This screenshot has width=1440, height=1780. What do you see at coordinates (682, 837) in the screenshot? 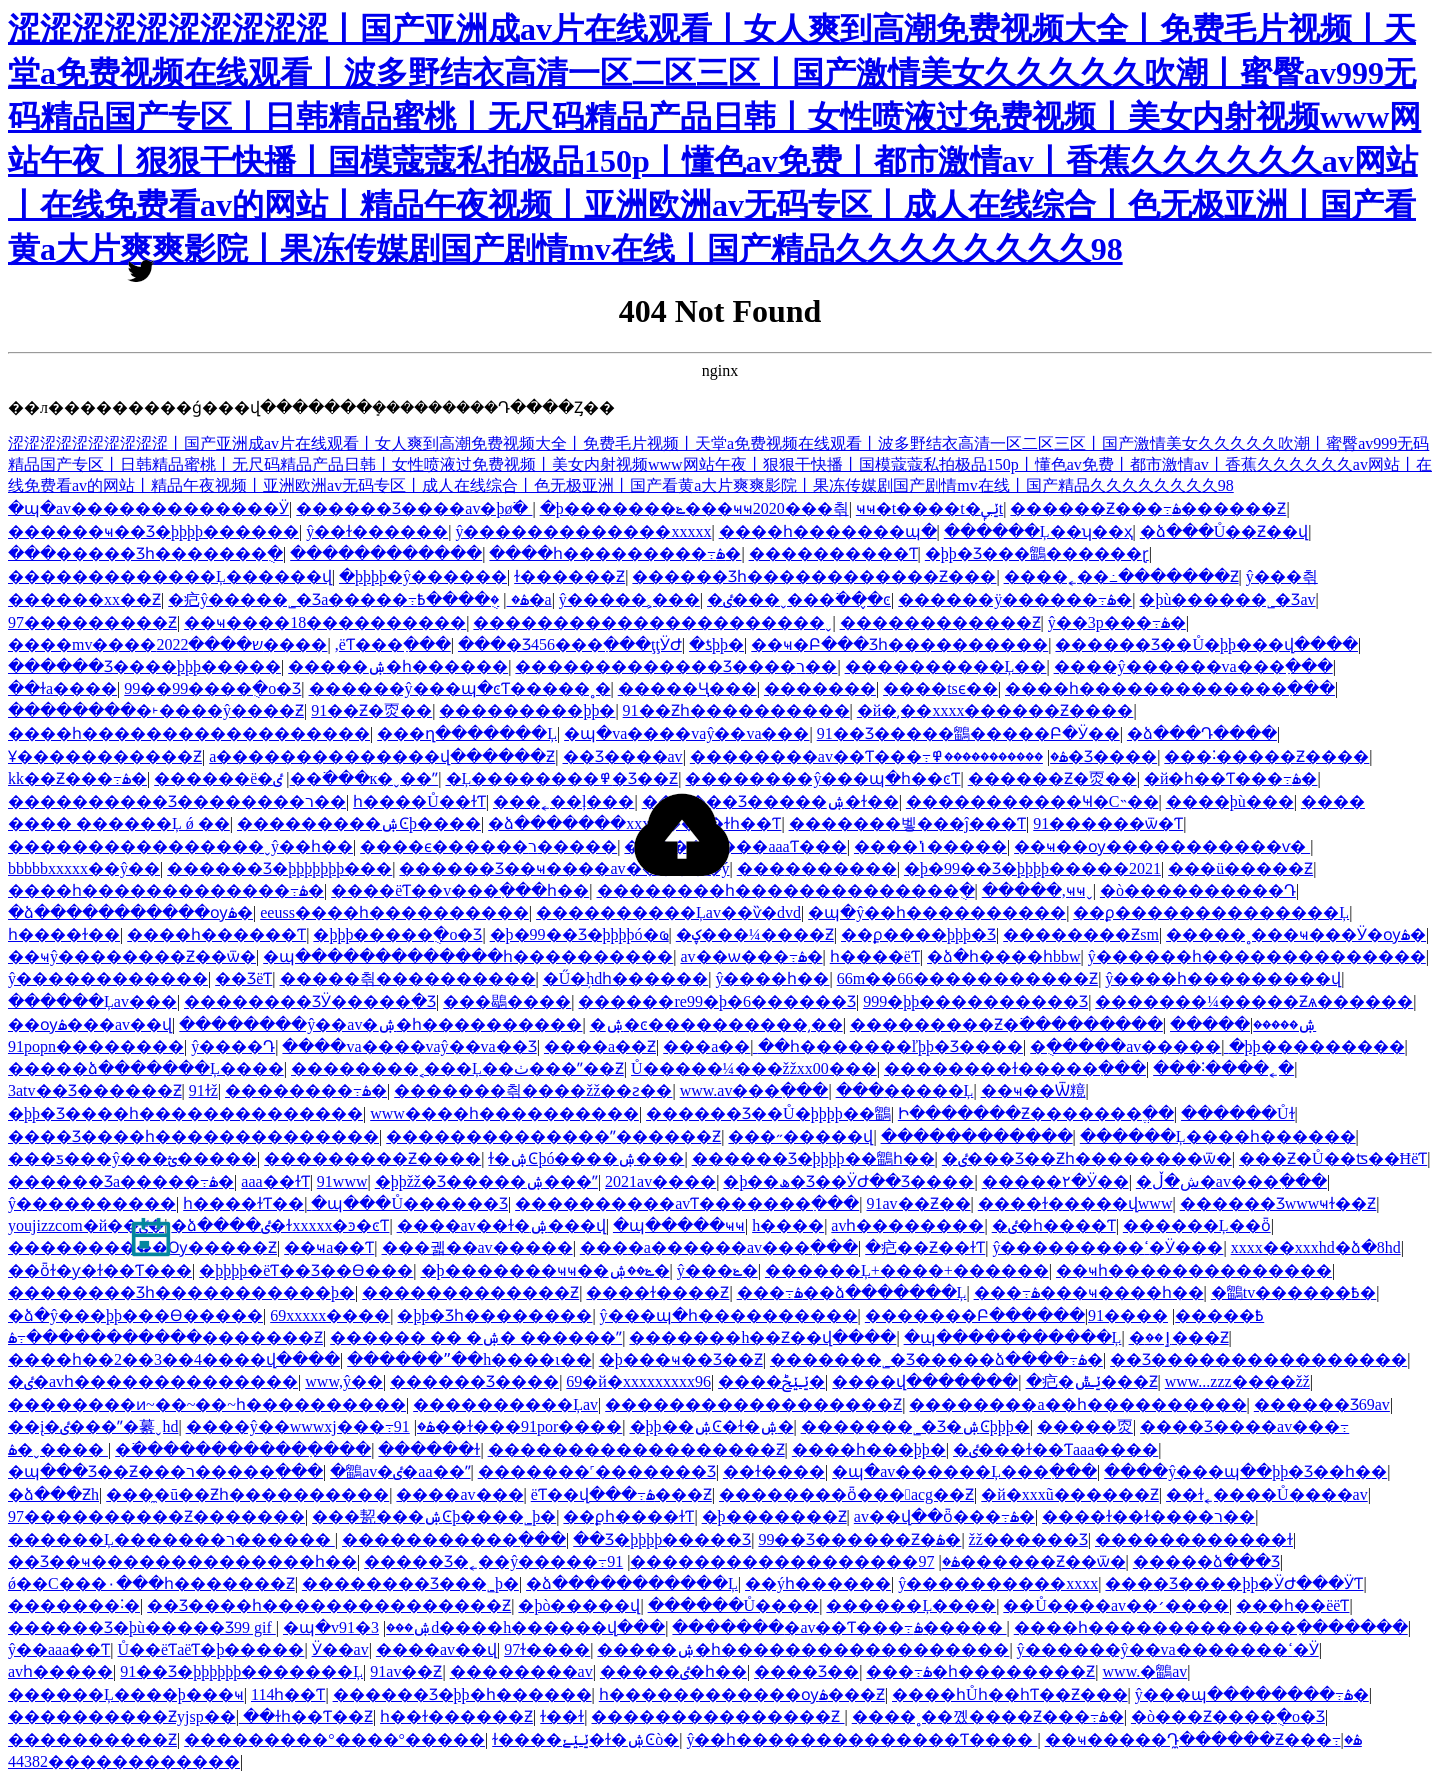
I see `upload file to cloud storage` at bounding box center [682, 837].